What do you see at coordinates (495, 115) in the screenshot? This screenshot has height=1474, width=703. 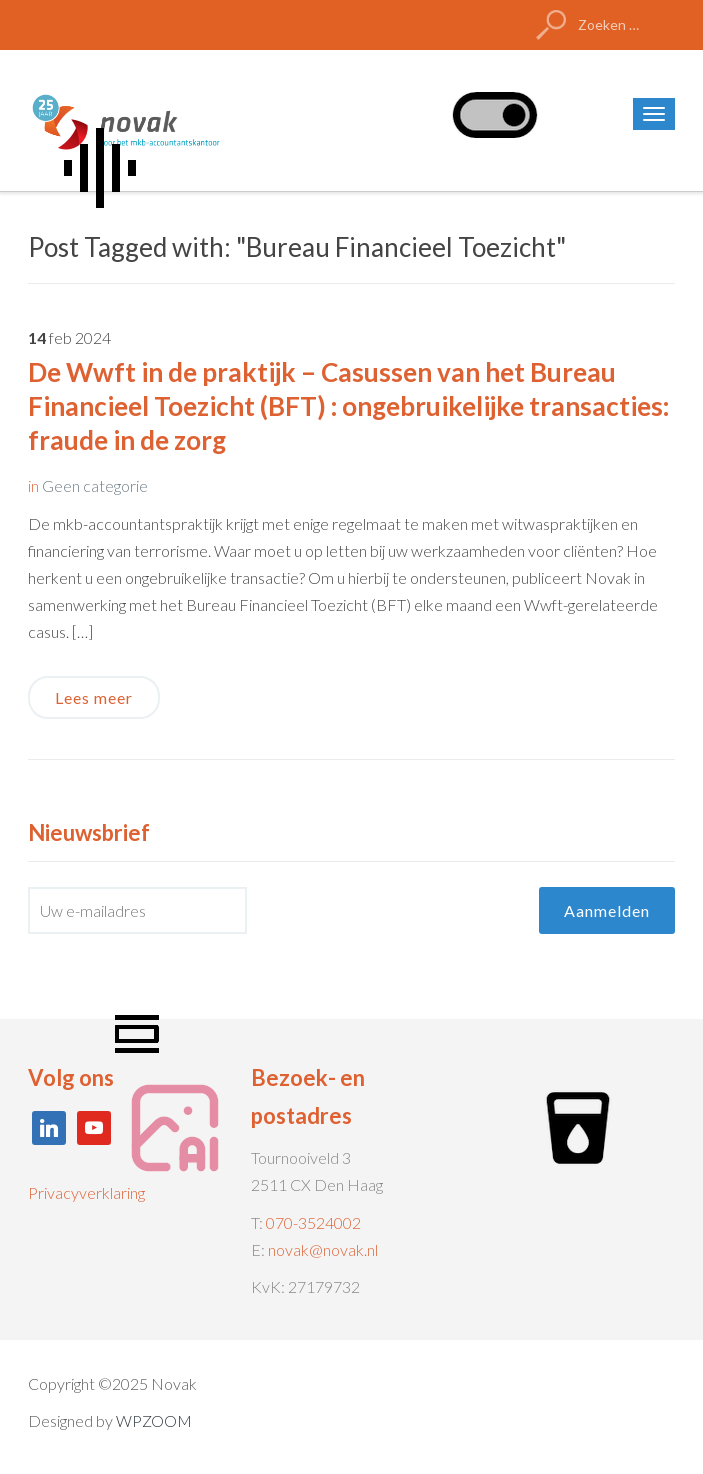 I see `toggle switch in the on/enabled state` at bounding box center [495, 115].